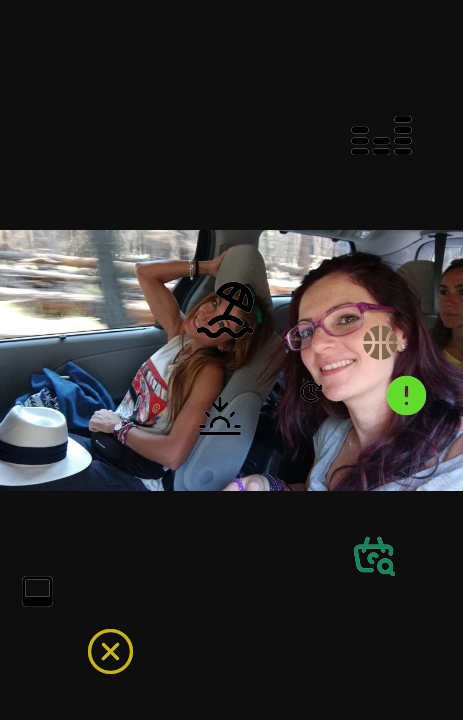 The image size is (463, 720). What do you see at coordinates (373, 554) in the screenshot?
I see `search items in your shopping basket` at bounding box center [373, 554].